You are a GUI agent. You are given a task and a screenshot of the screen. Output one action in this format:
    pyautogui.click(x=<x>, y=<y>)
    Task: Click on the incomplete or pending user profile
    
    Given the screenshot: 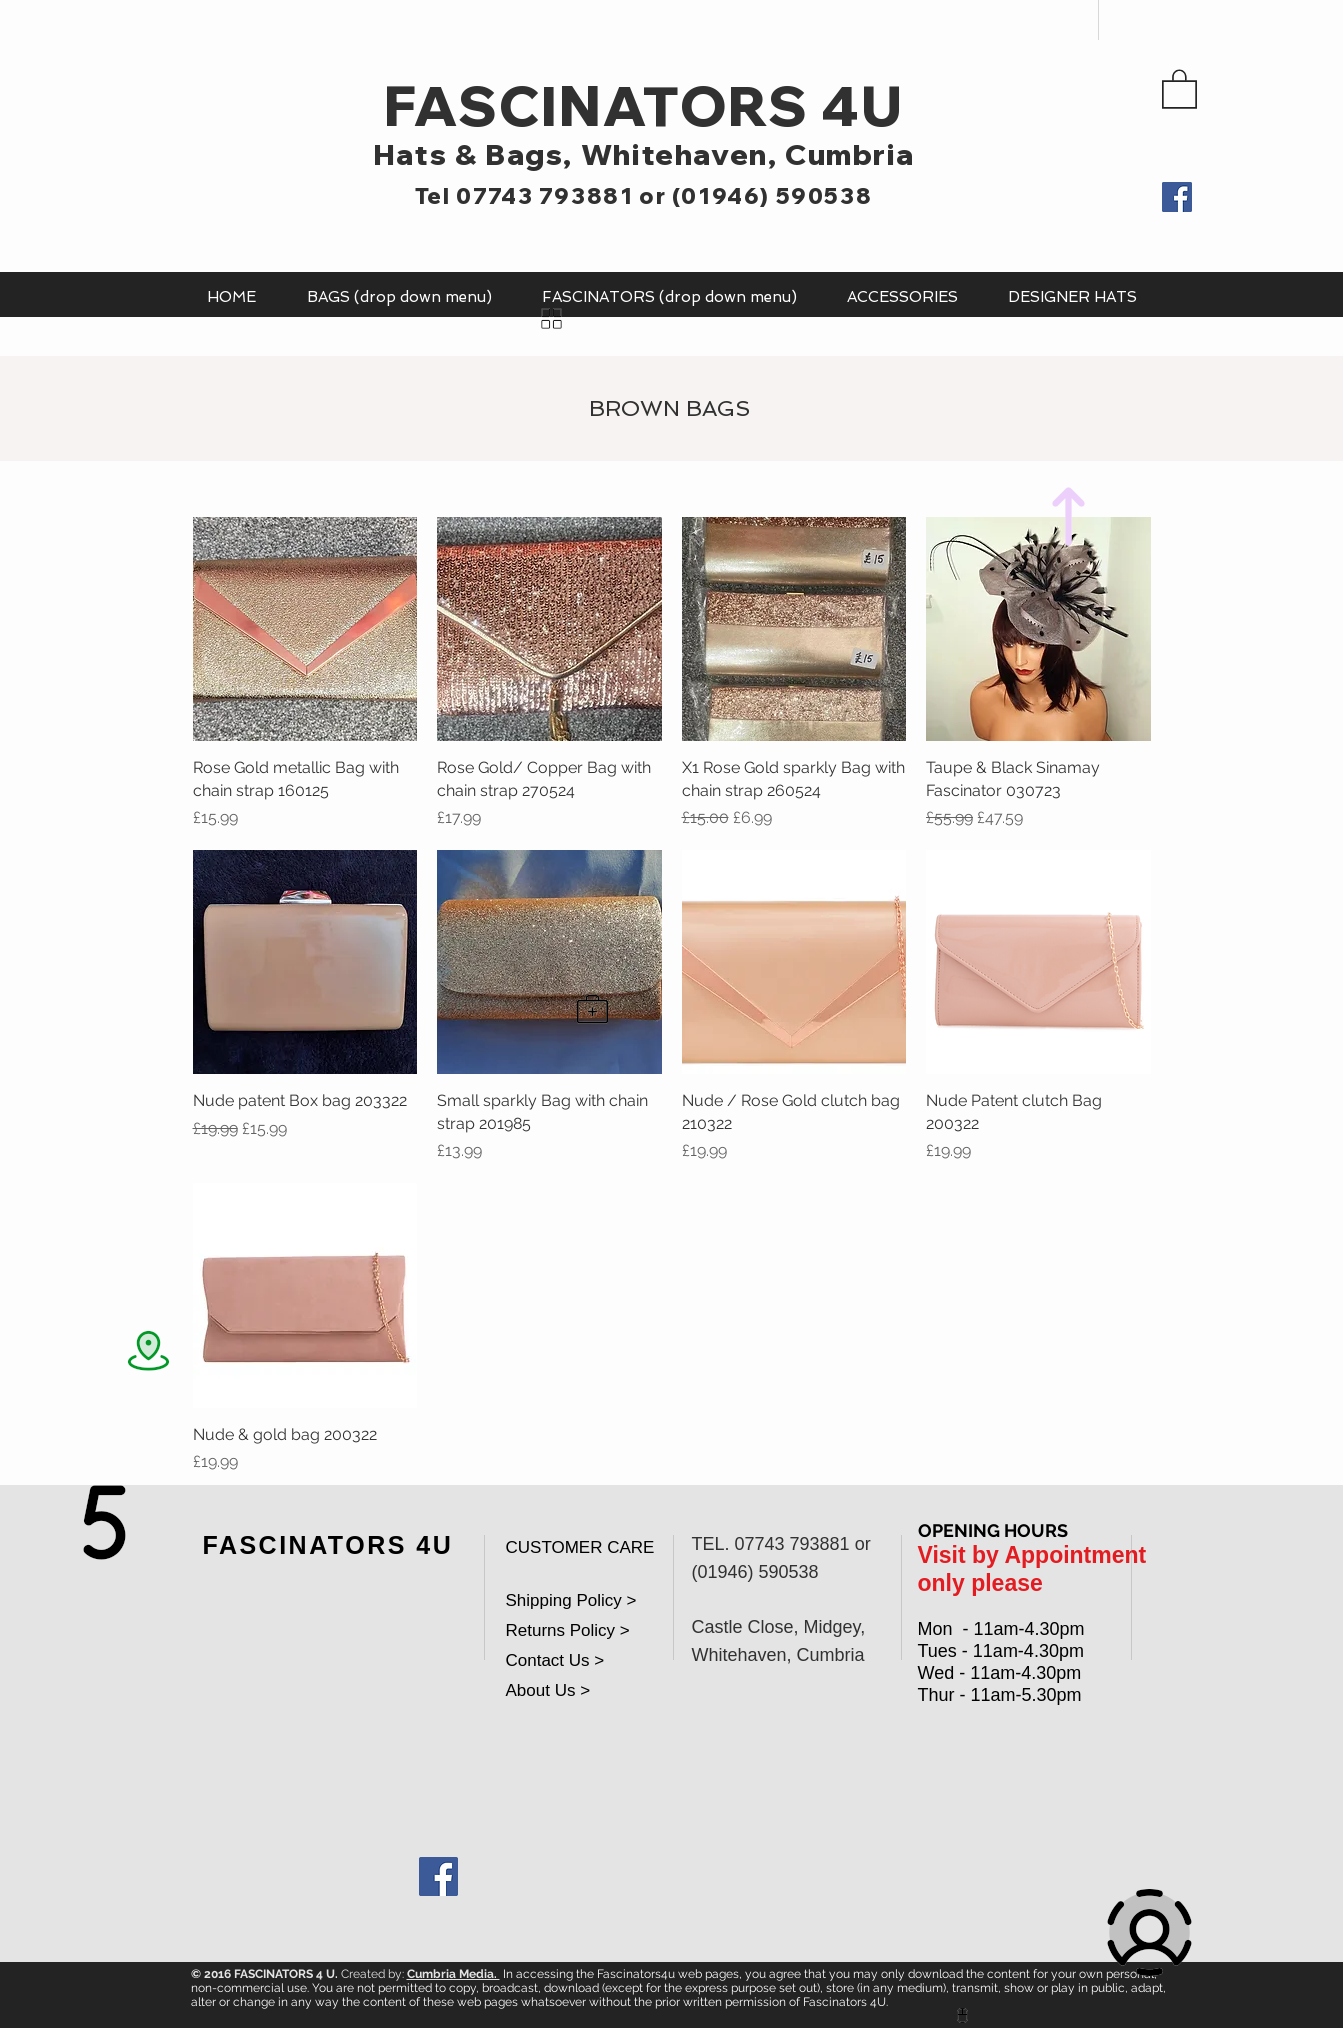 What is the action you would take?
    pyautogui.click(x=1149, y=1932)
    